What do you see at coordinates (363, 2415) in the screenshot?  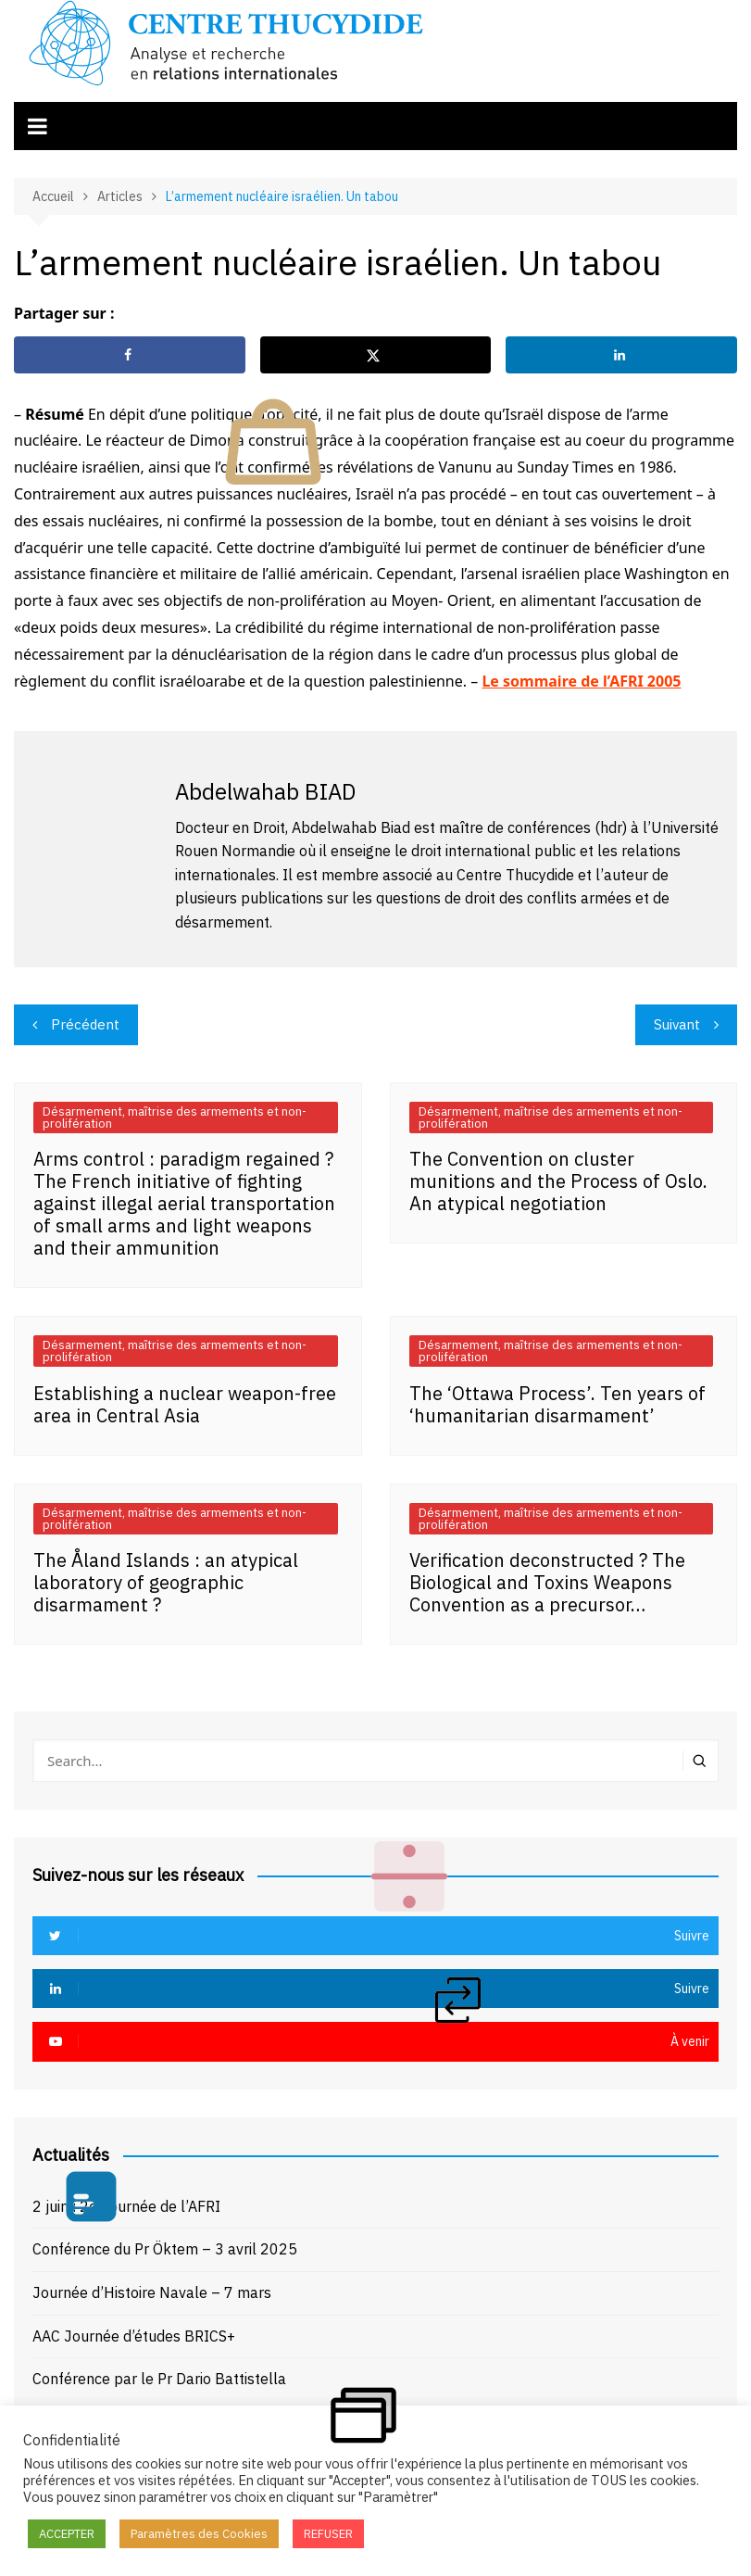 I see `open browser tabs or windows` at bounding box center [363, 2415].